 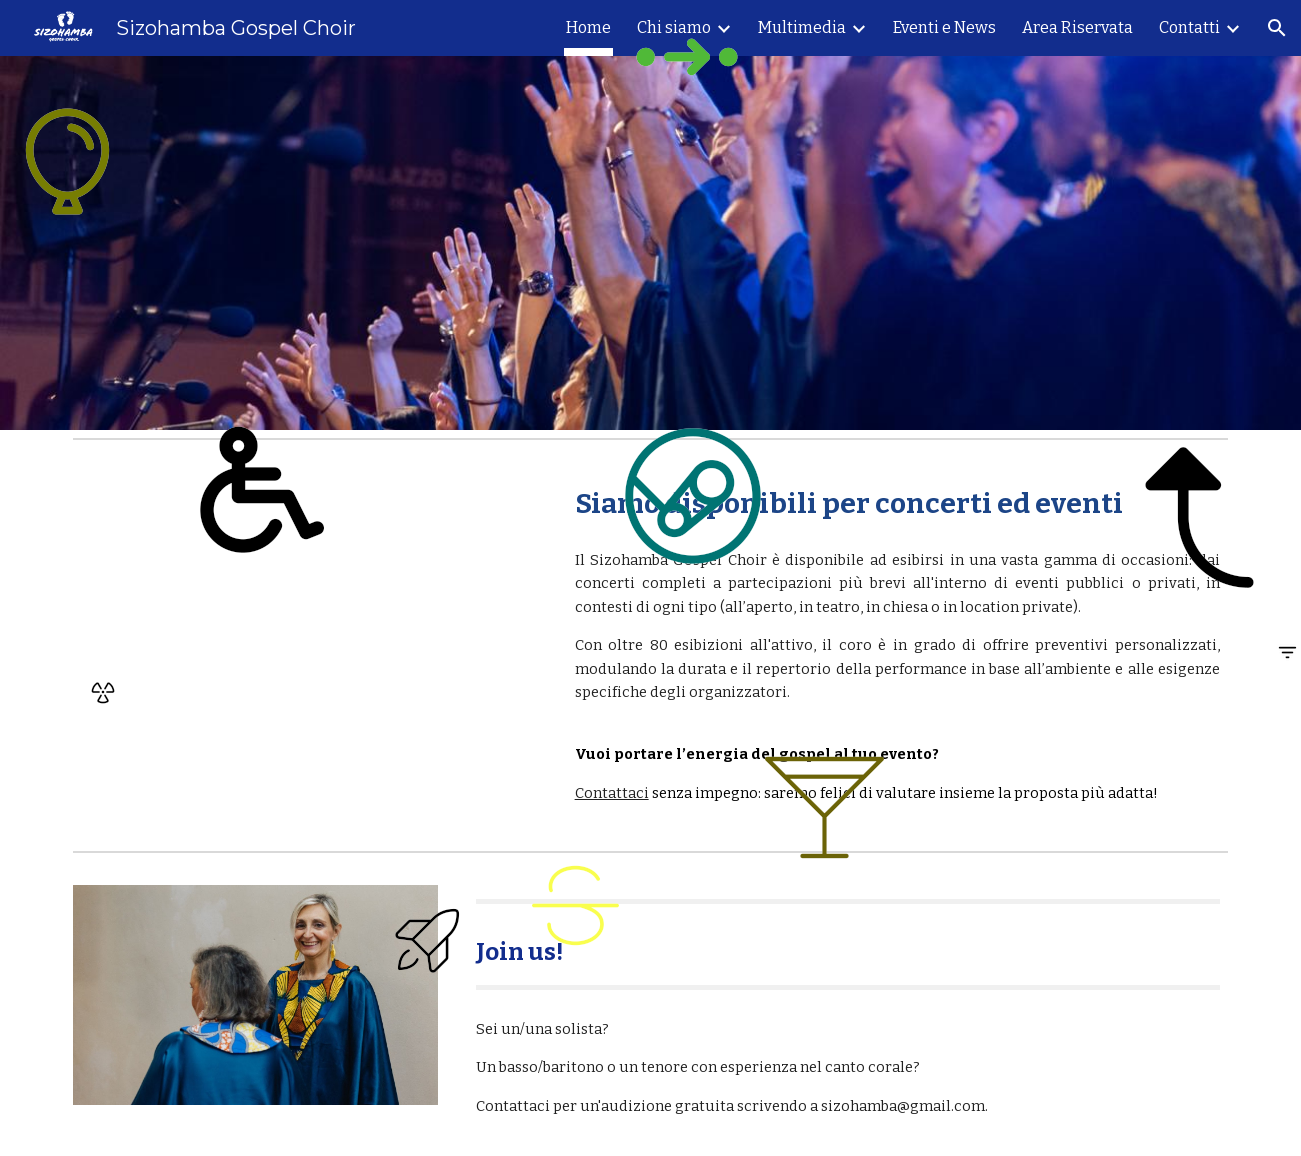 I want to click on launch or deploy a project, so click(x=428, y=939).